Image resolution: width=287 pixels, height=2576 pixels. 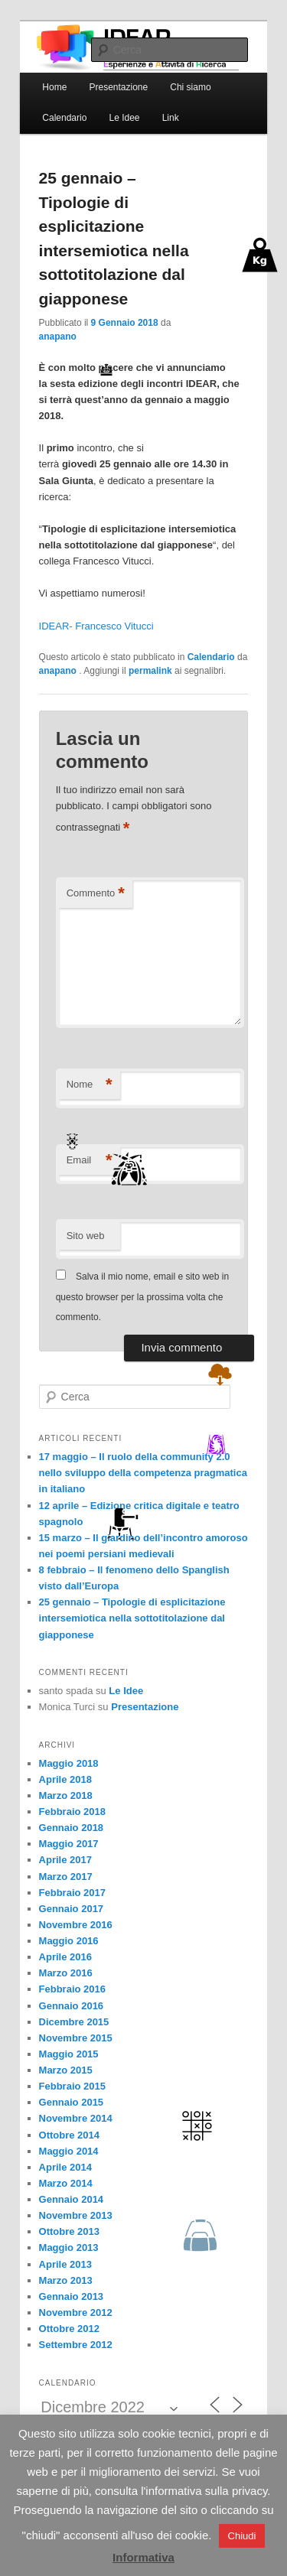 What do you see at coordinates (259, 254) in the screenshot?
I see `adjust item weight or mass settings` at bounding box center [259, 254].